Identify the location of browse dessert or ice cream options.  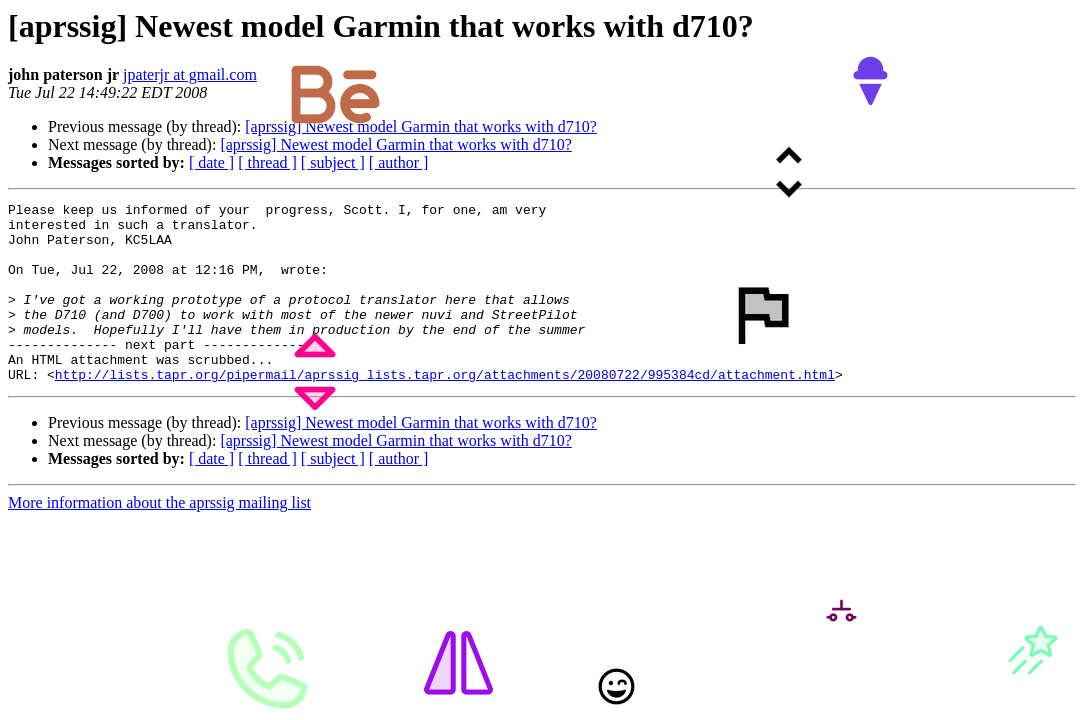
(870, 79).